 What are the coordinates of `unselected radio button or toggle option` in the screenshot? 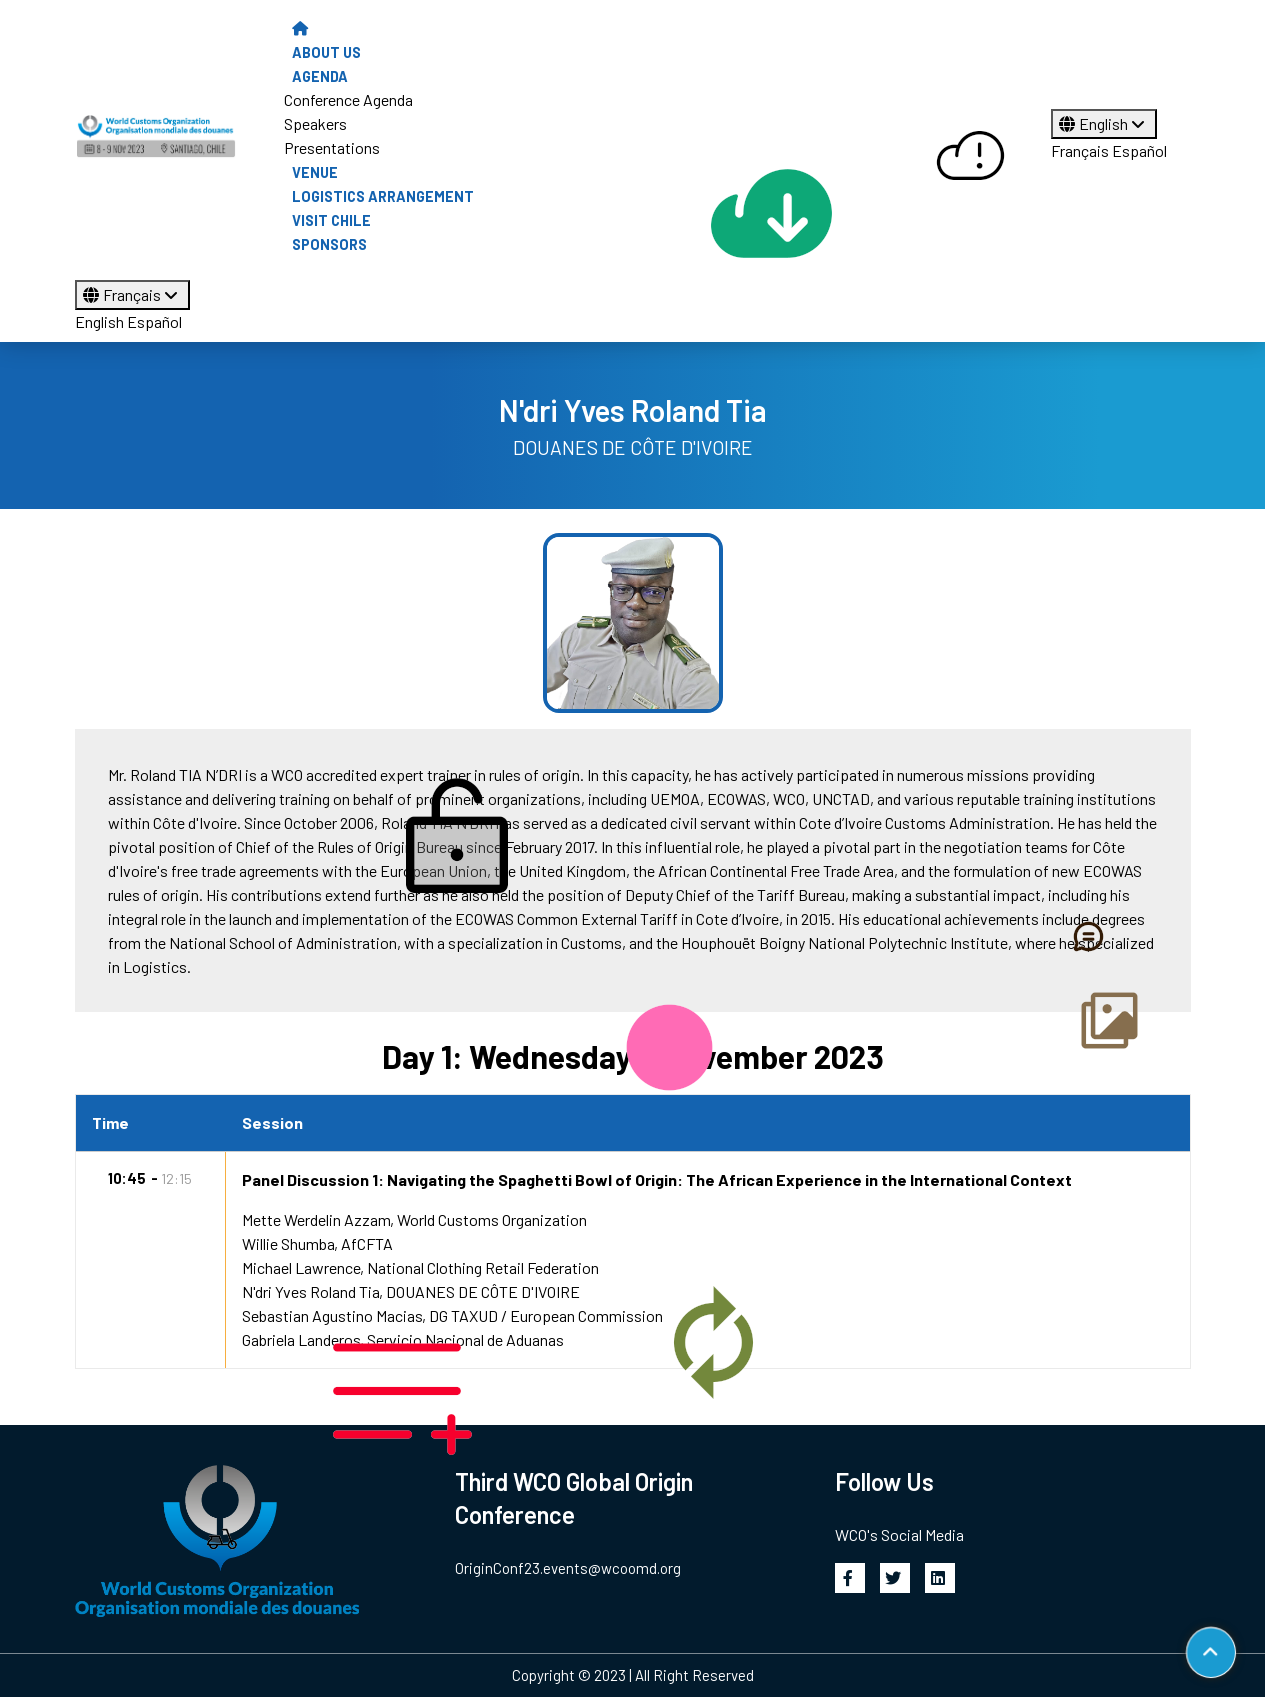 It's located at (669, 1047).